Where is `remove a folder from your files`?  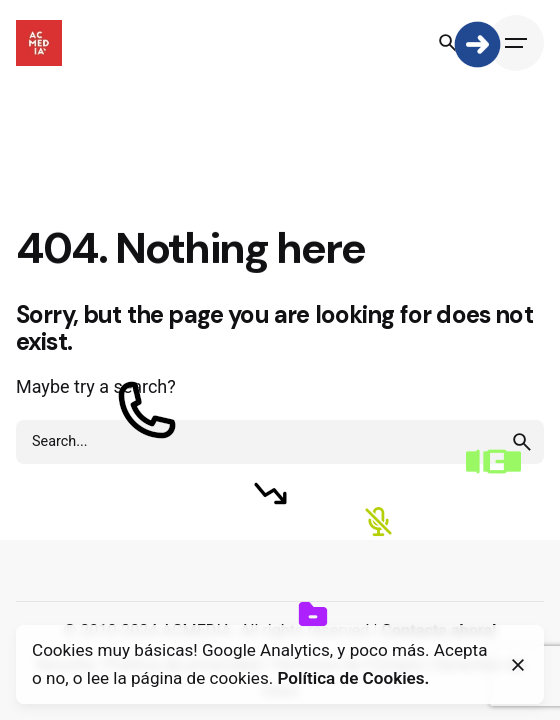
remove a folder from your files is located at coordinates (313, 614).